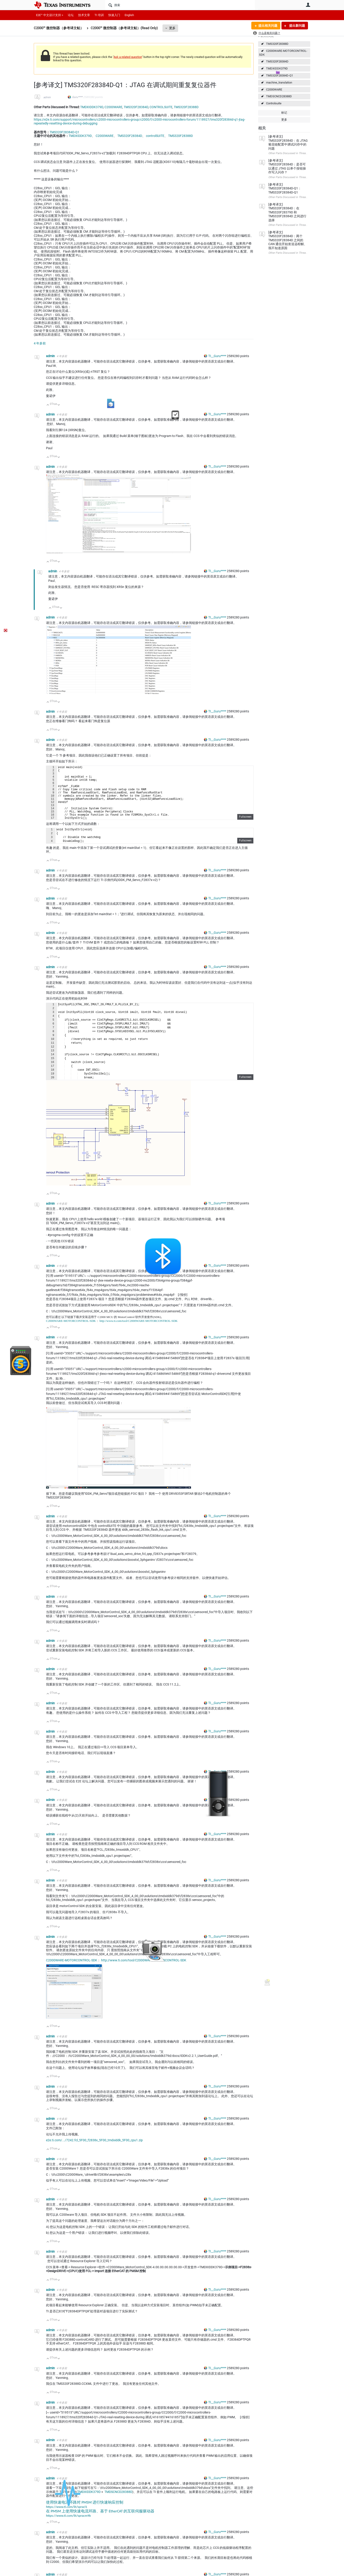 Image resolution: width=344 pixels, height=2576 pixels. Describe the element at coordinates (152, 1951) in the screenshot. I see `create a web page from captured images` at that location.